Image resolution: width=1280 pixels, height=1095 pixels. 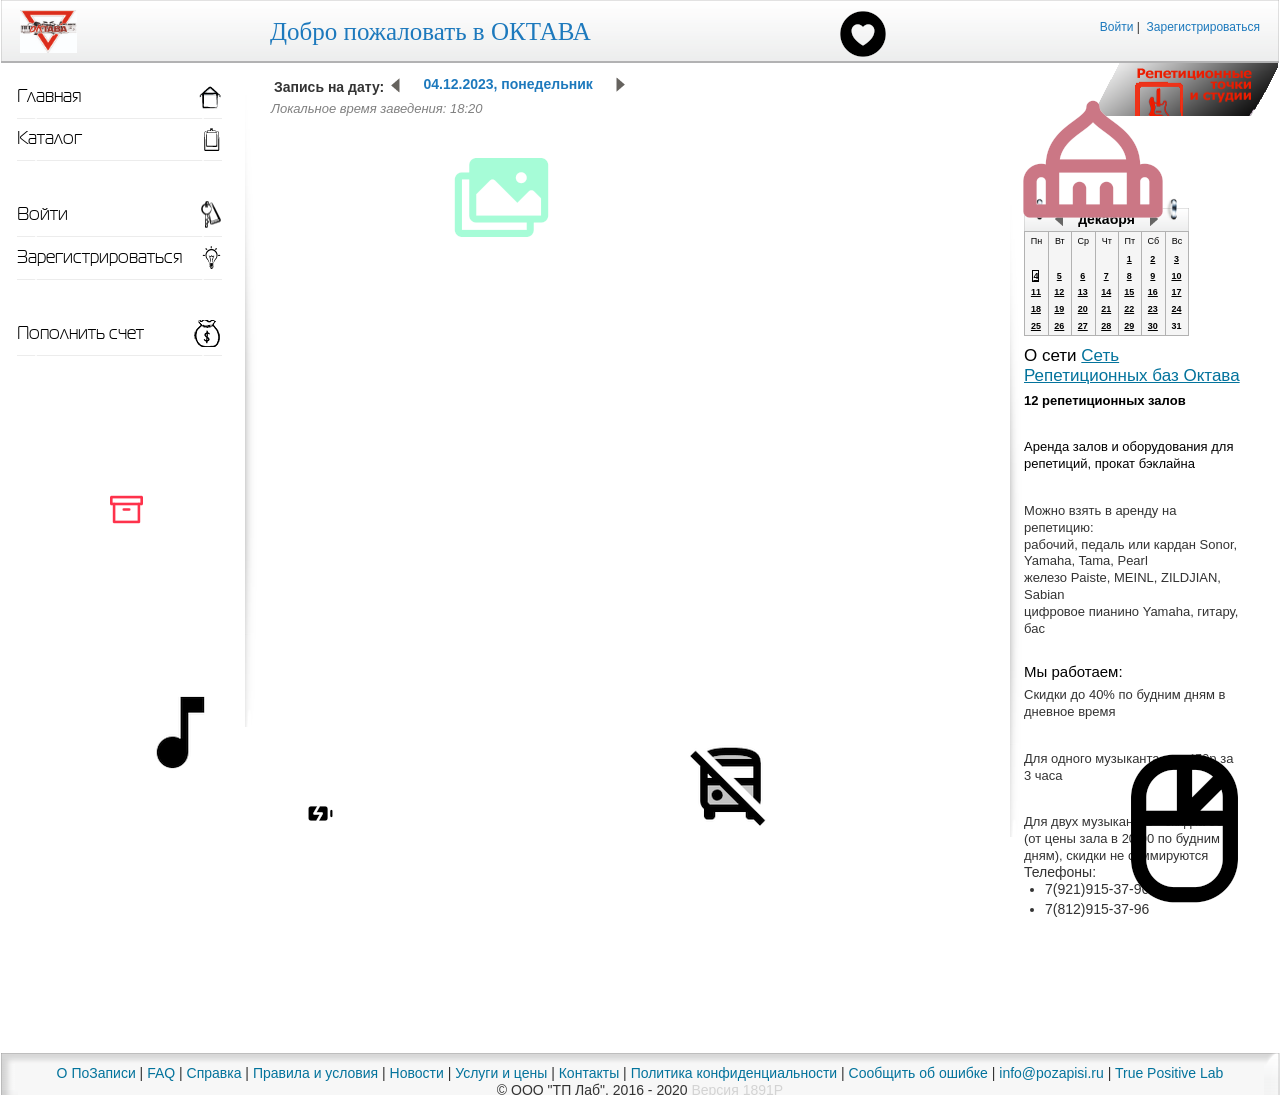 I want to click on access music or audio player, so click(x=180, y=732).